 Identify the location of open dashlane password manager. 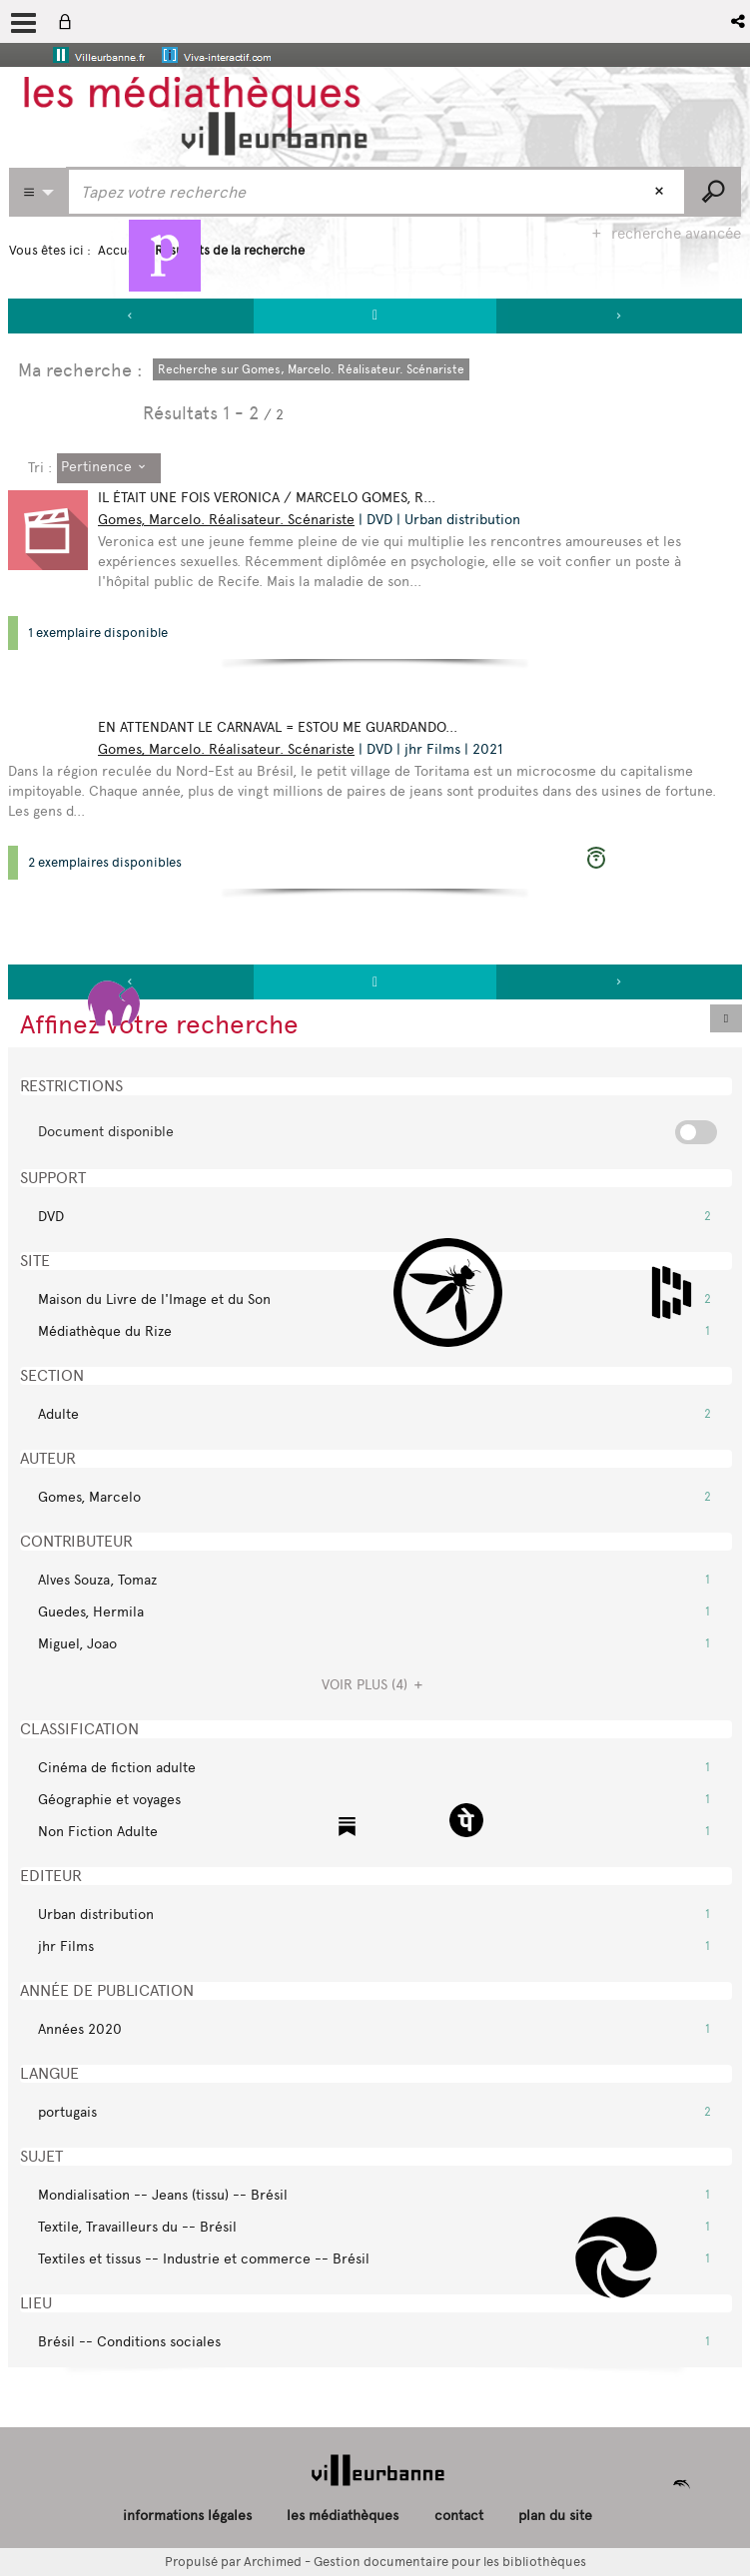
(671, 1292).